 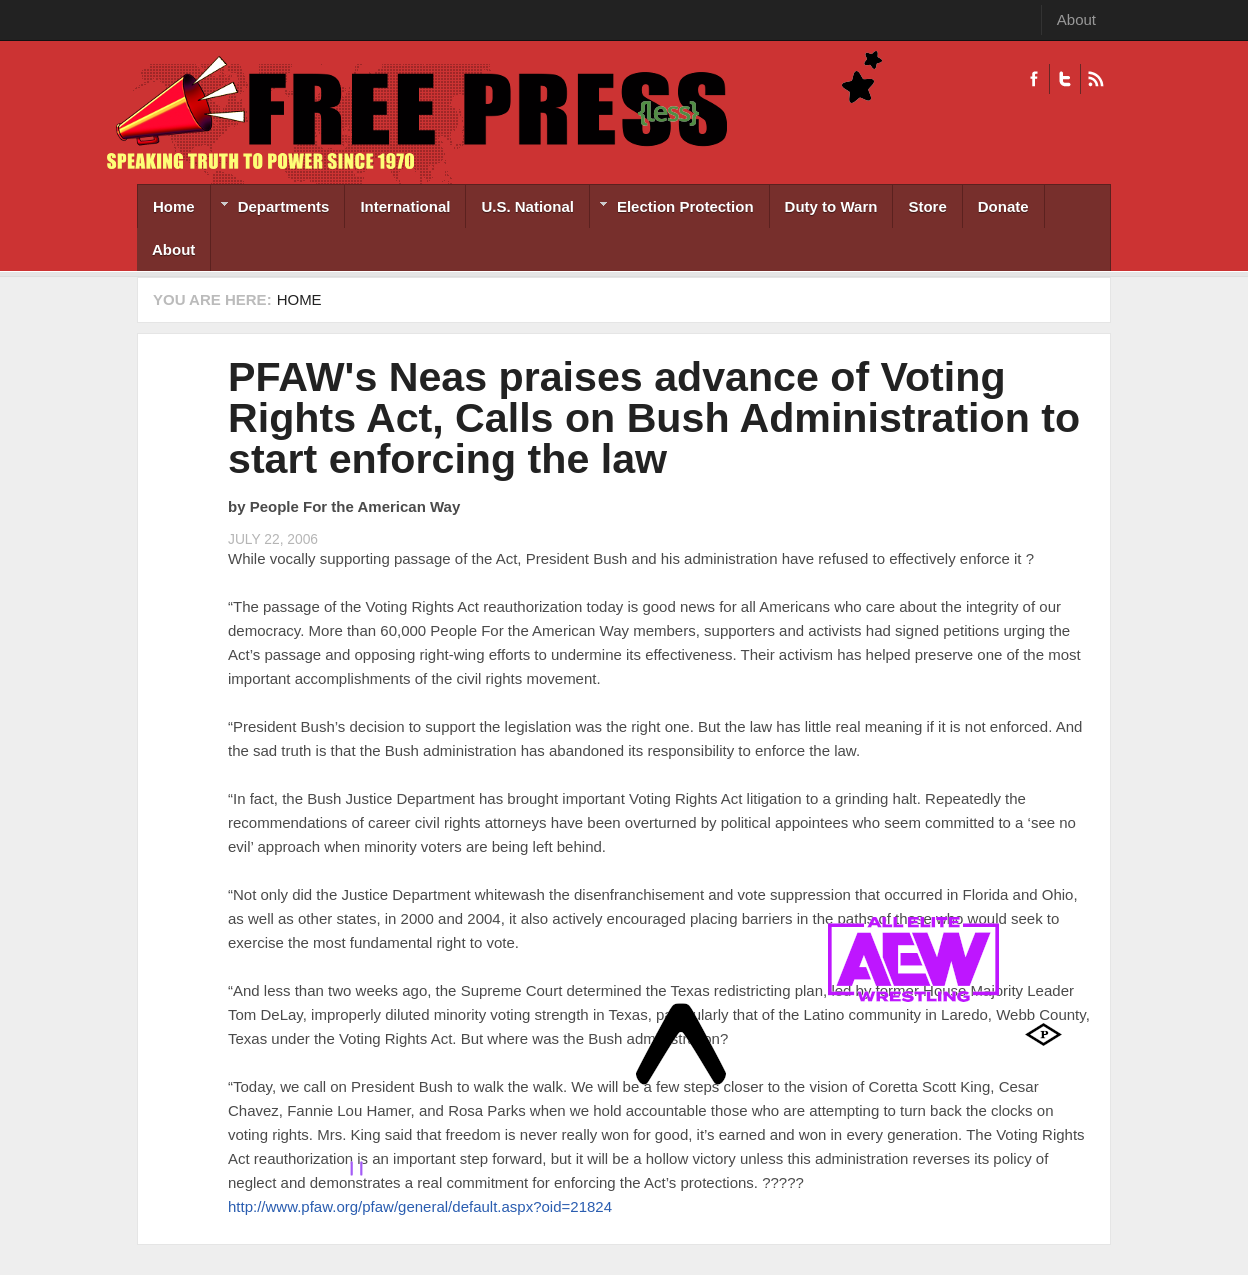 I want to click on expo development platform logo, so click(x=681, y=1044).